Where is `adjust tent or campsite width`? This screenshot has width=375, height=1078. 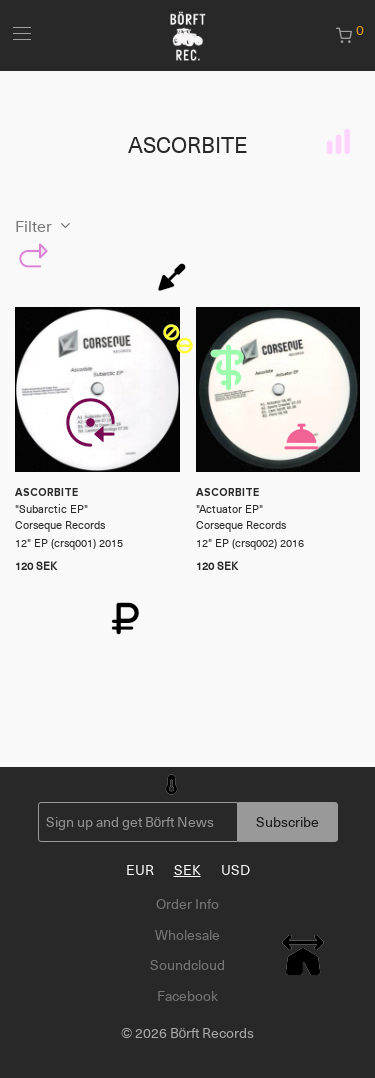 adjust tent or campsite width is located at coordinates (303, 955).